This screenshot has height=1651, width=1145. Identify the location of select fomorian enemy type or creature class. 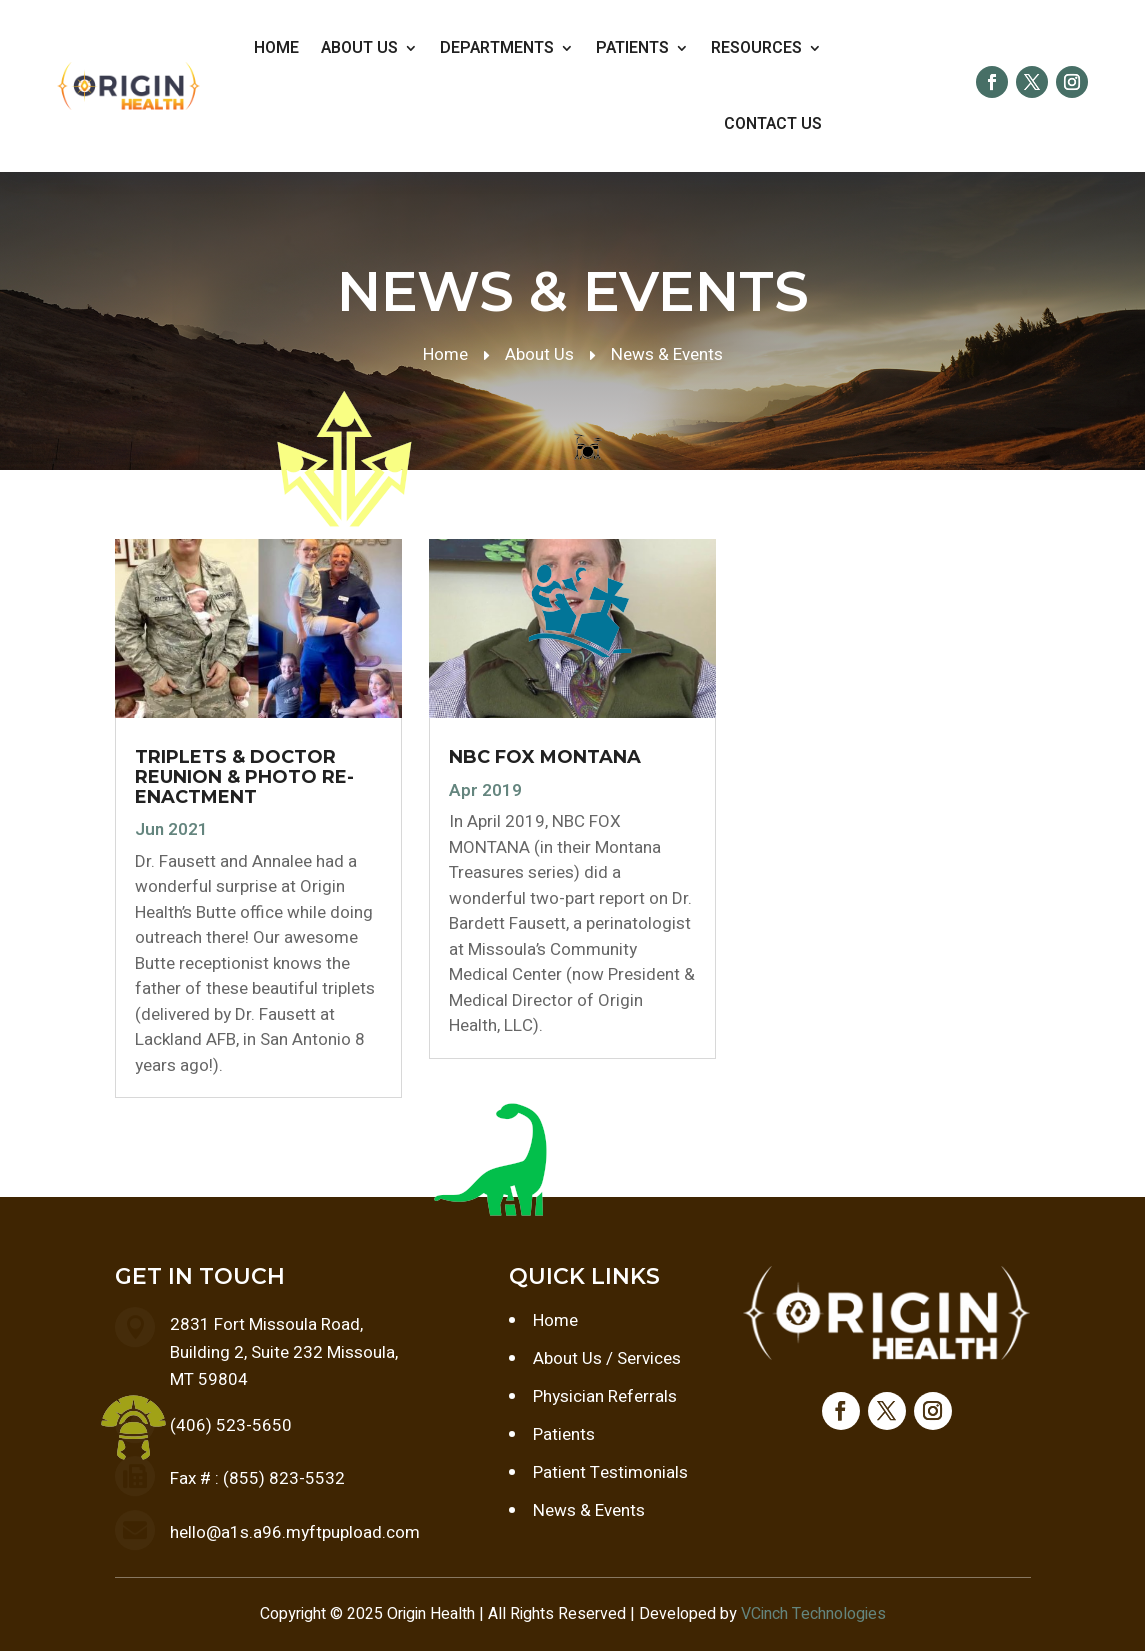
(580, 606).